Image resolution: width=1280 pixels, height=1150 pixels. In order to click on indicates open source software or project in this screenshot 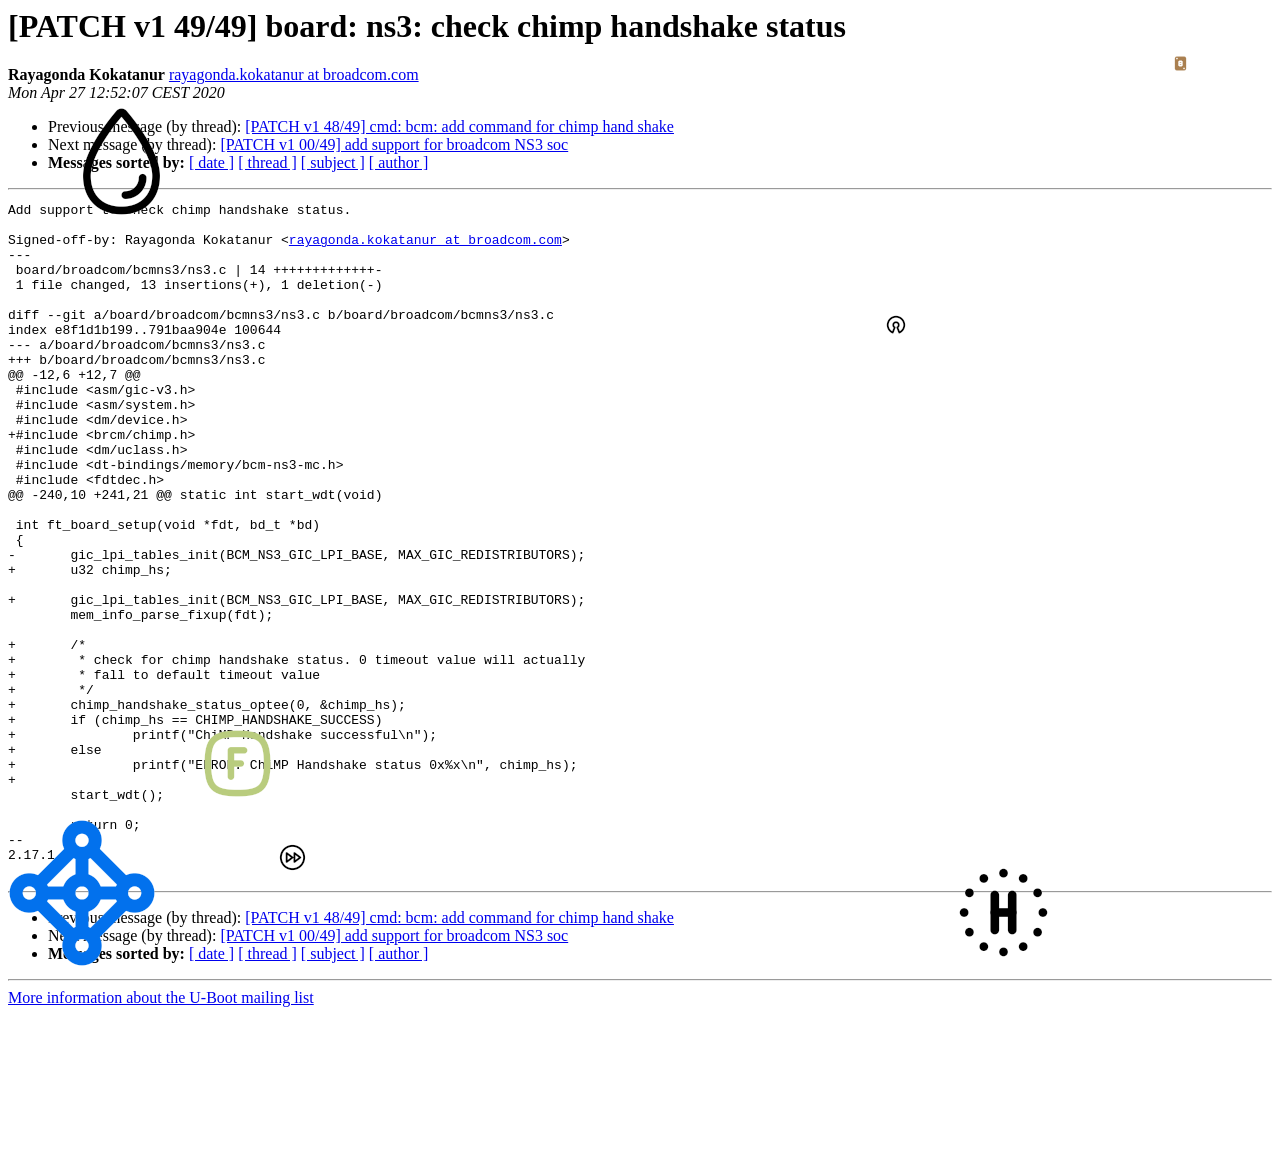, I will do `click(896, 325)`.